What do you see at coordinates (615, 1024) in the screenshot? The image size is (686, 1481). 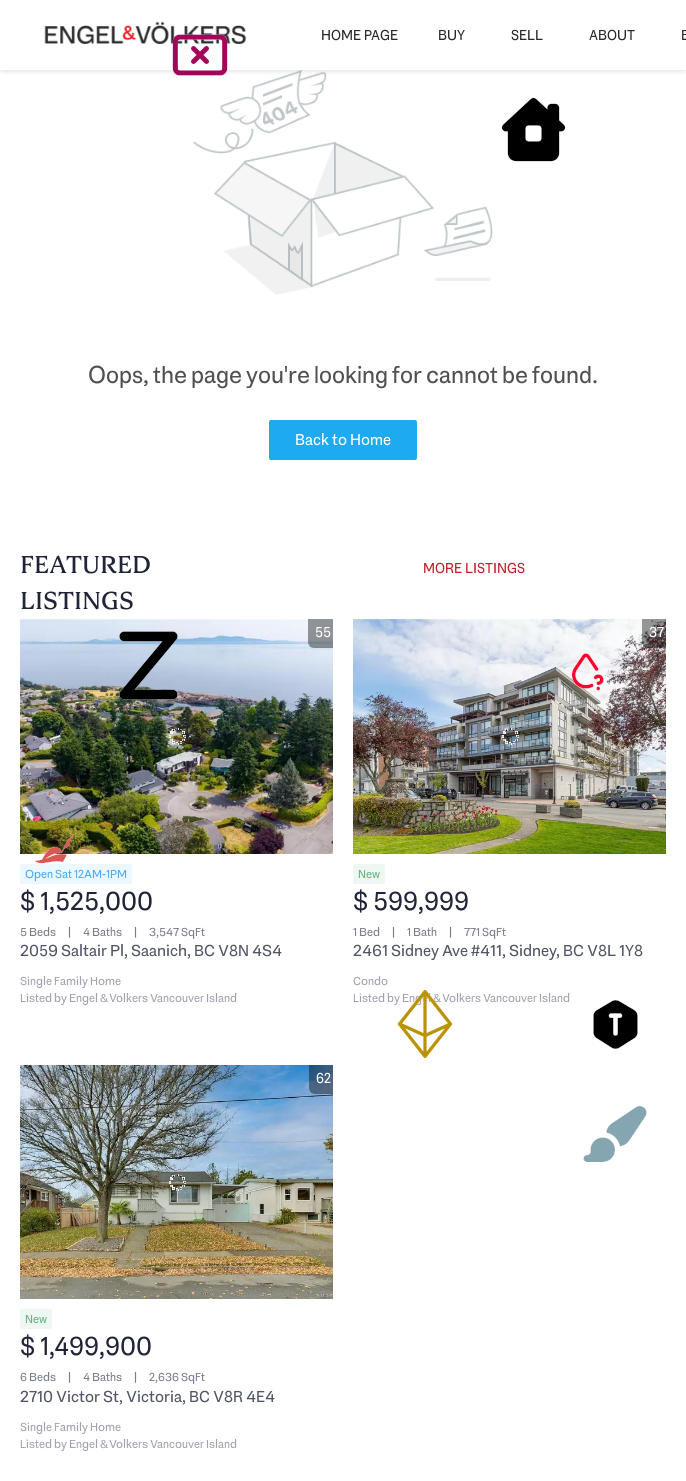 I see `text or typography tool` at bounding box center [615, 1024].